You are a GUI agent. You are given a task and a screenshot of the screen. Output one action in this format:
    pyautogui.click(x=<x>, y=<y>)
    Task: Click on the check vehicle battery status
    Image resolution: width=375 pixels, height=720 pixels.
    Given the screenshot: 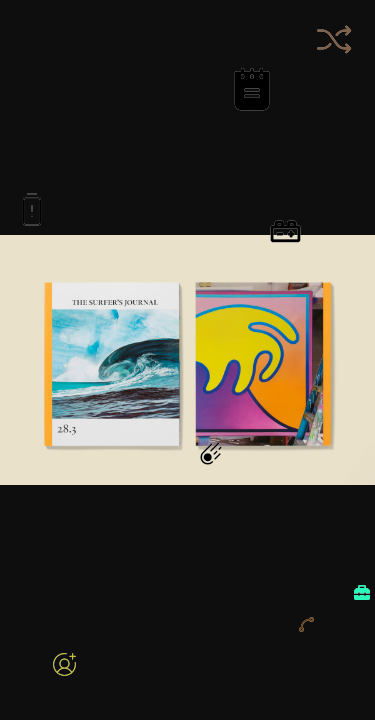 What is the action you would take?
    pyautogui.click(x=285, y=232)
    